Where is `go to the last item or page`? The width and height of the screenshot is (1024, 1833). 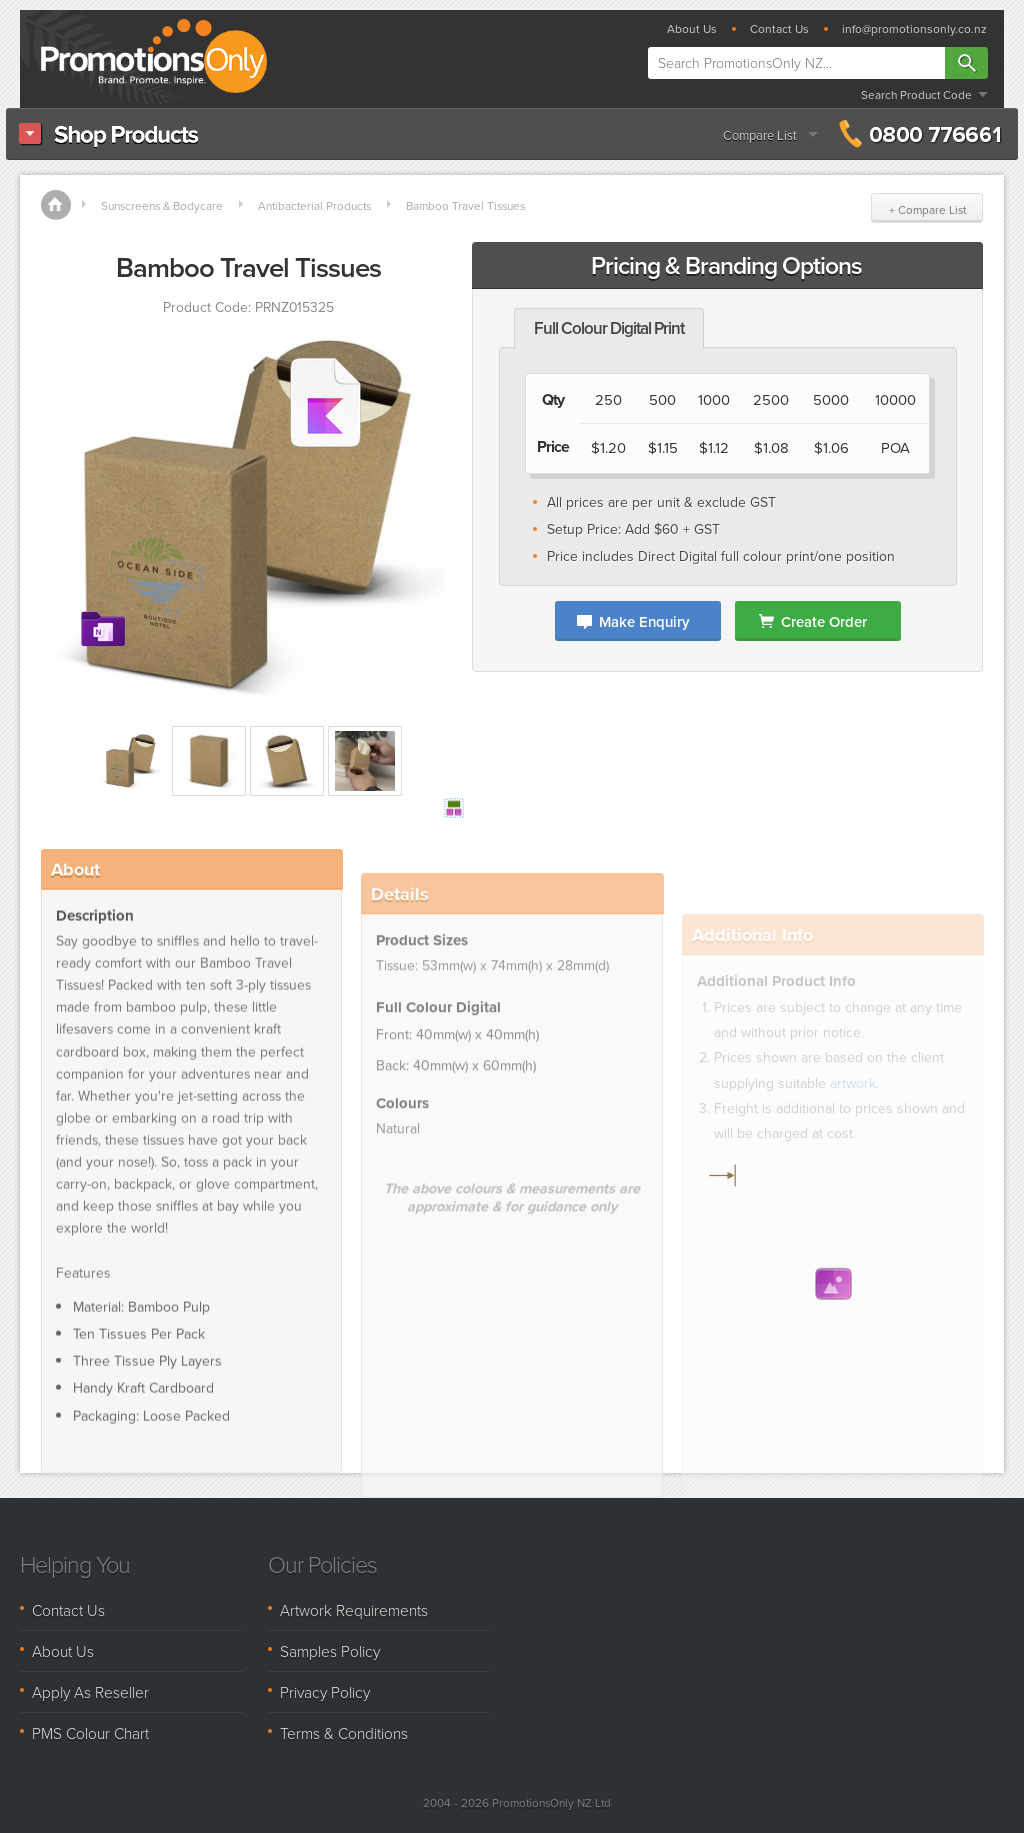
go to the last item or page is located at coordinates (722, 1175).